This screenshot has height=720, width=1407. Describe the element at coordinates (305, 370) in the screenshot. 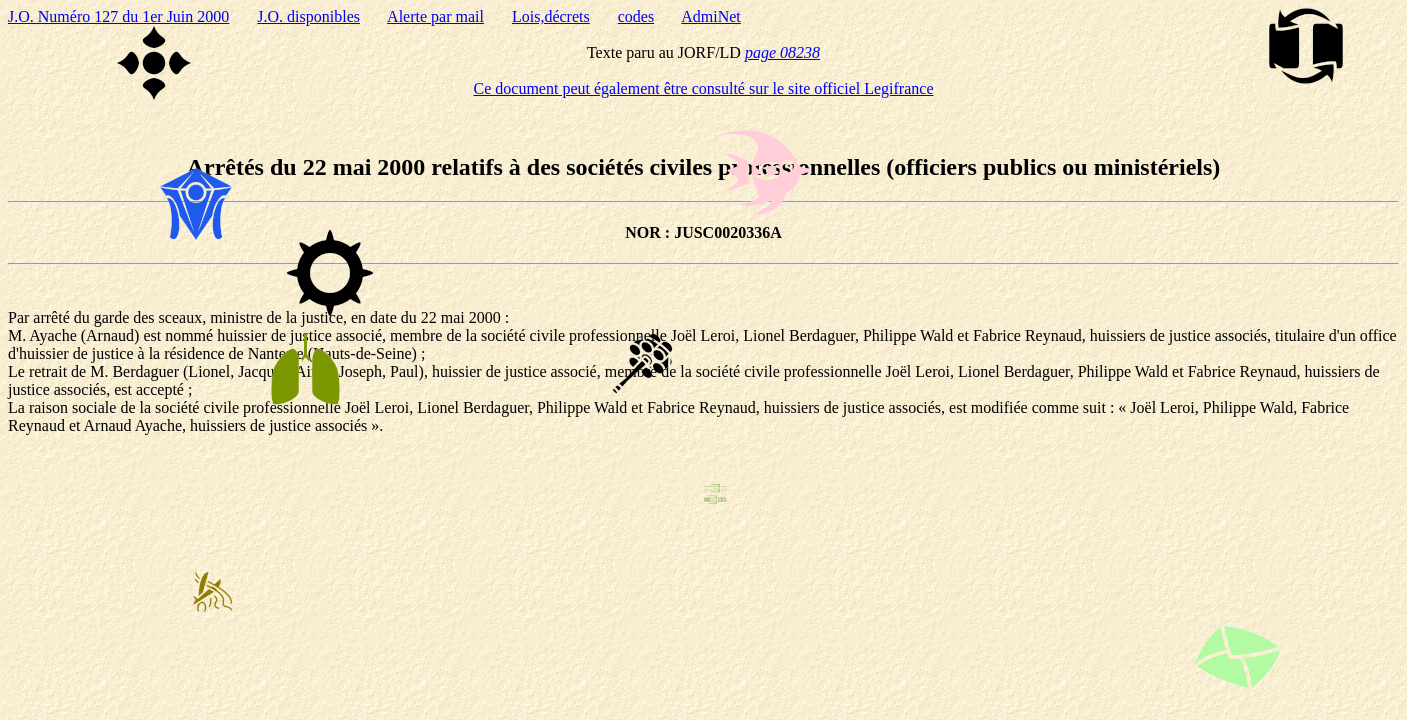

I see `access respiratory health information` at that location.